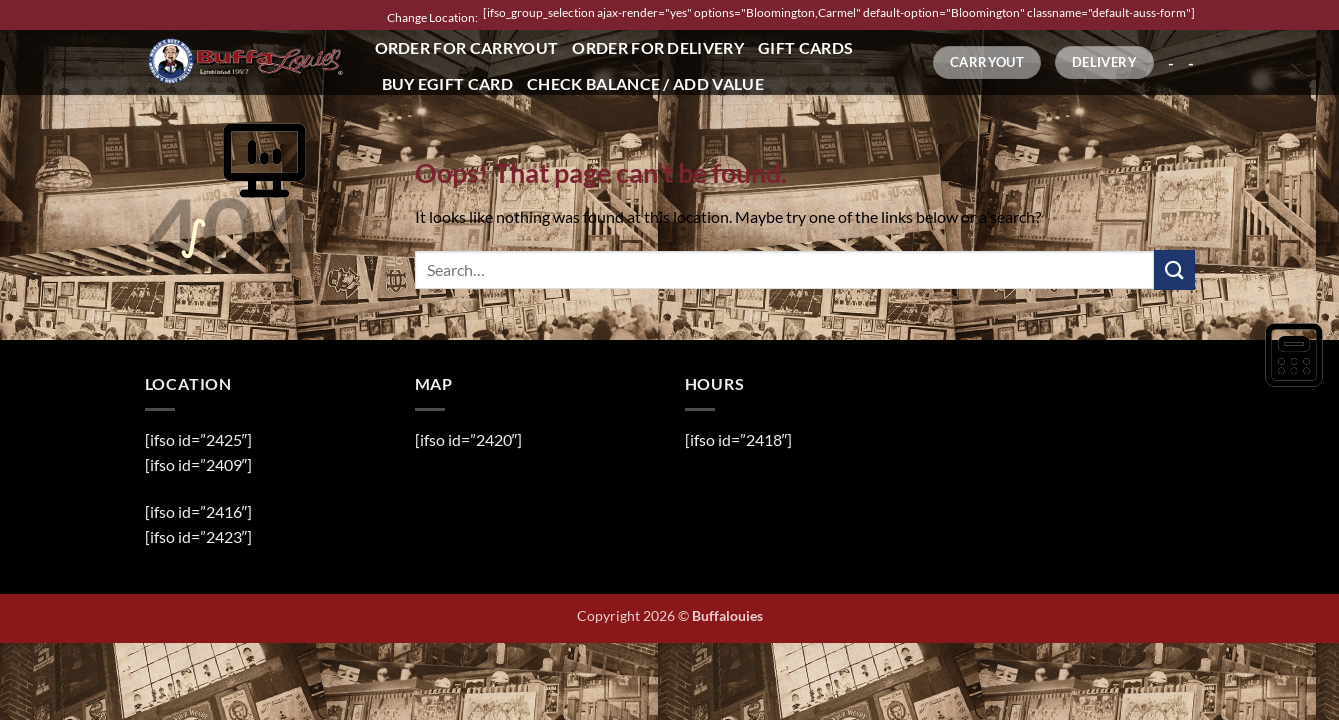  I want to click on access integral calculus tools, so click(193, 238).